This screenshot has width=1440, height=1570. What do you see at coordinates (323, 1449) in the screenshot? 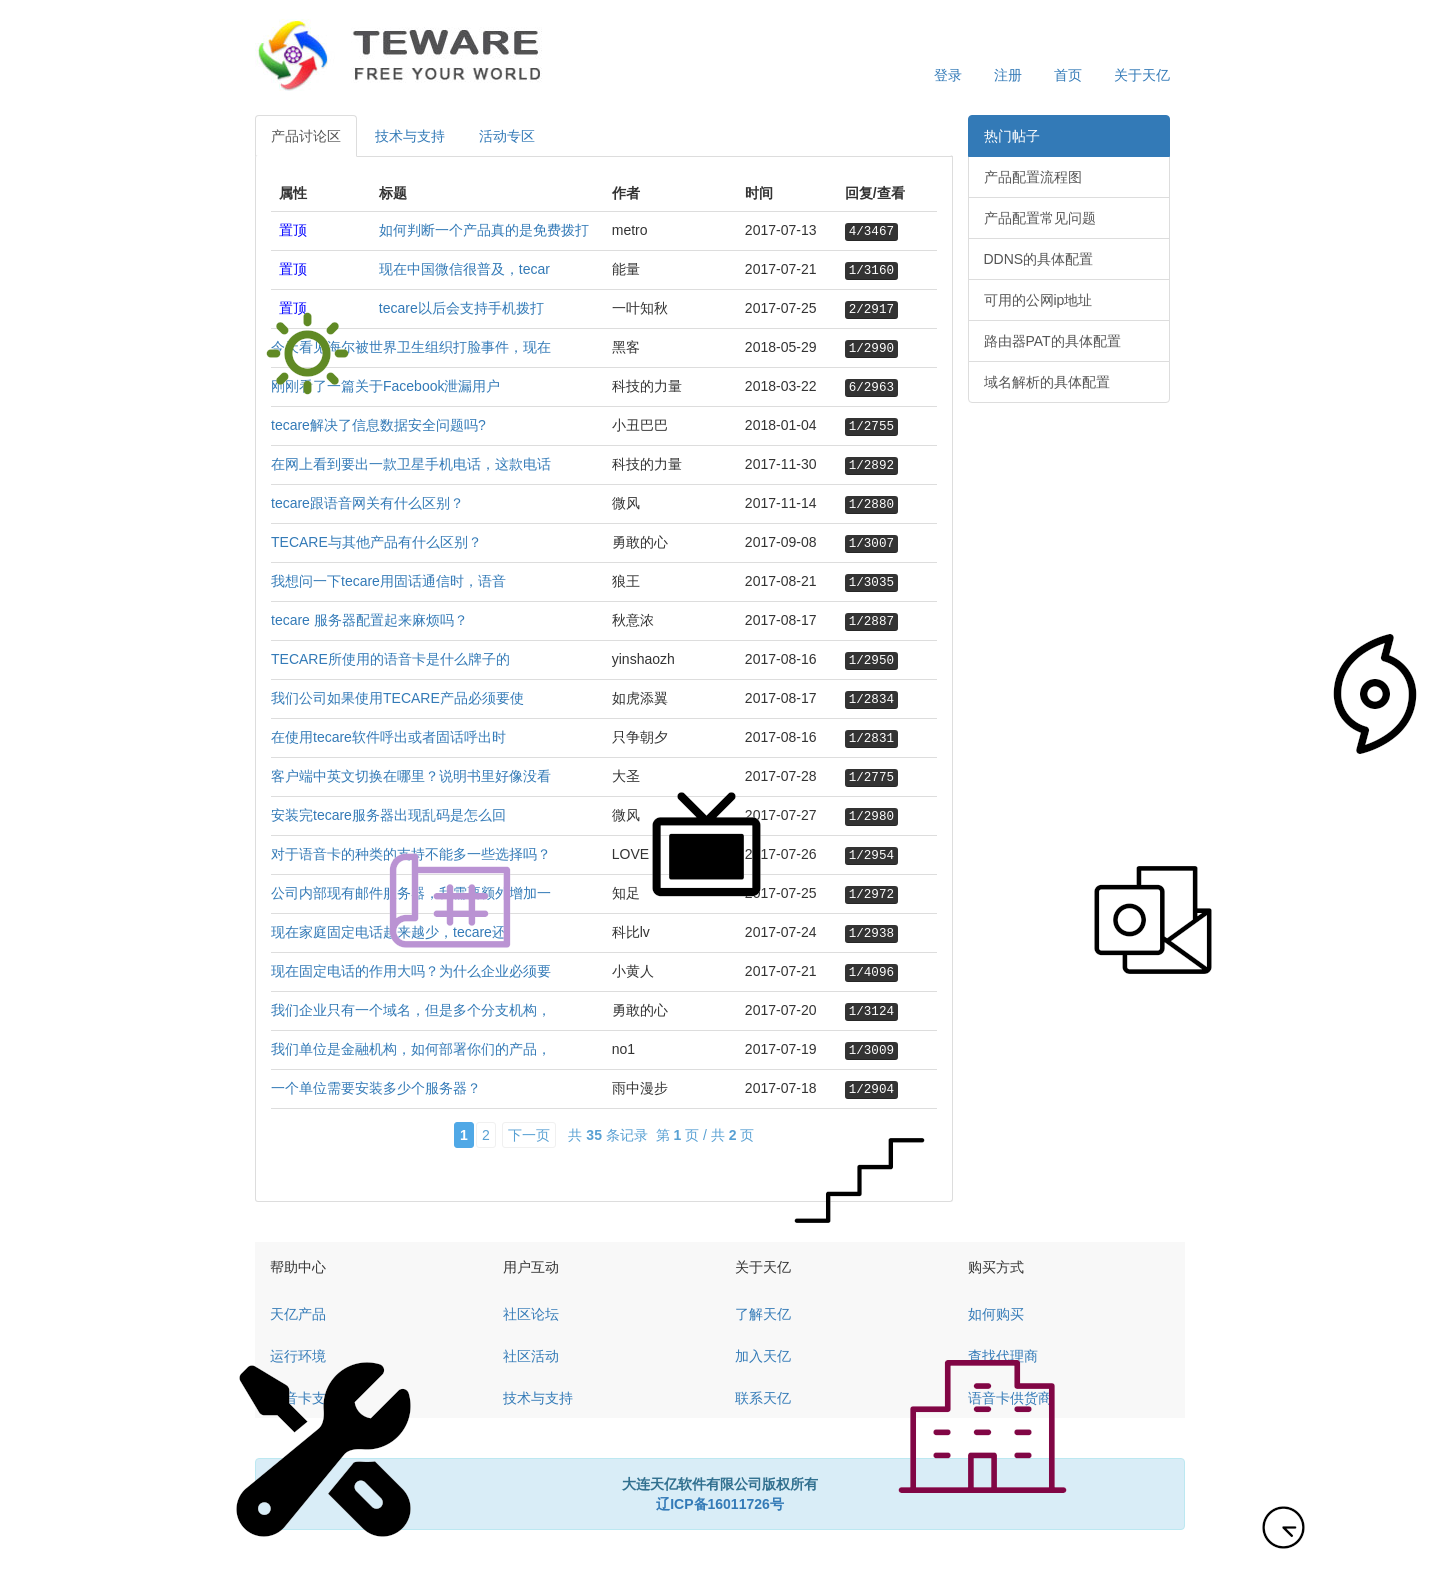
I see `access settings or configuration options` at bounding box center [323, 1449].